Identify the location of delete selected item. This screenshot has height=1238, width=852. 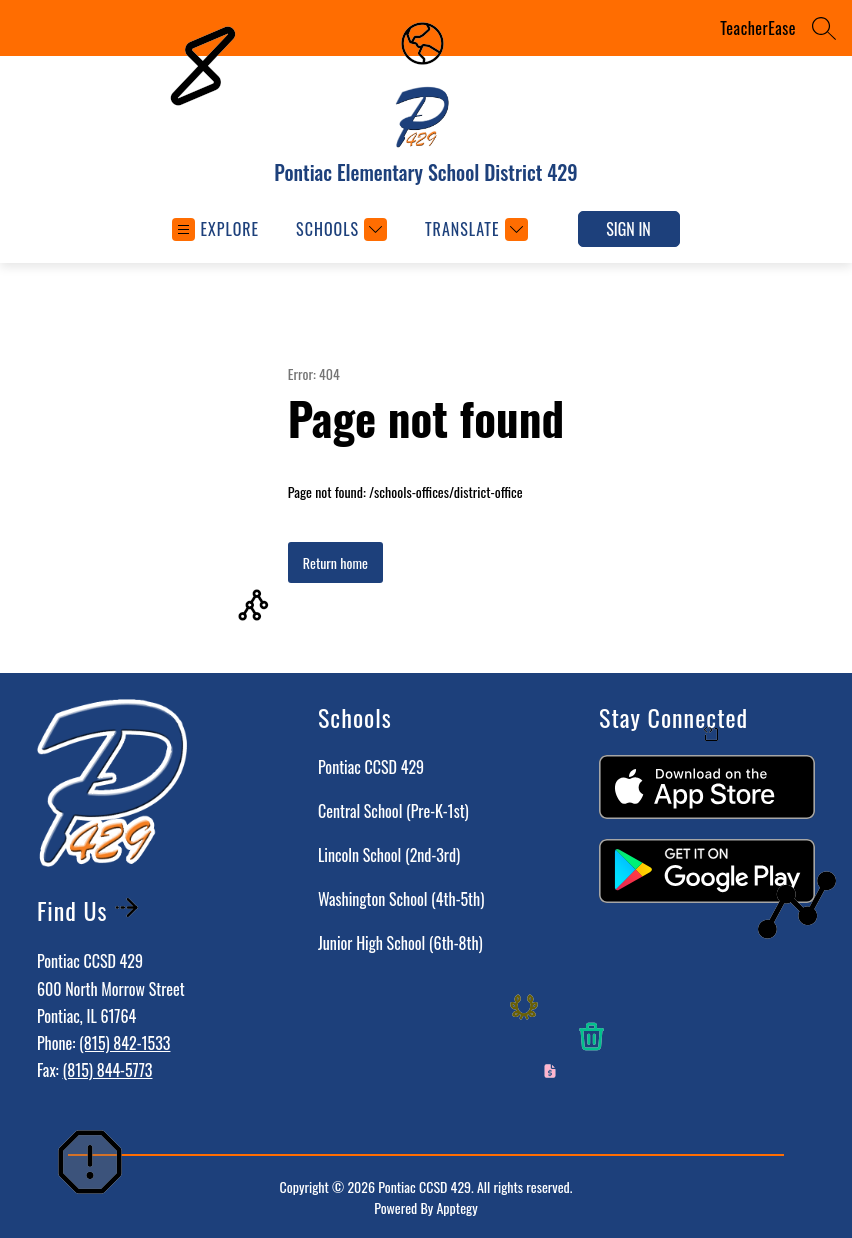
(591, 1036).